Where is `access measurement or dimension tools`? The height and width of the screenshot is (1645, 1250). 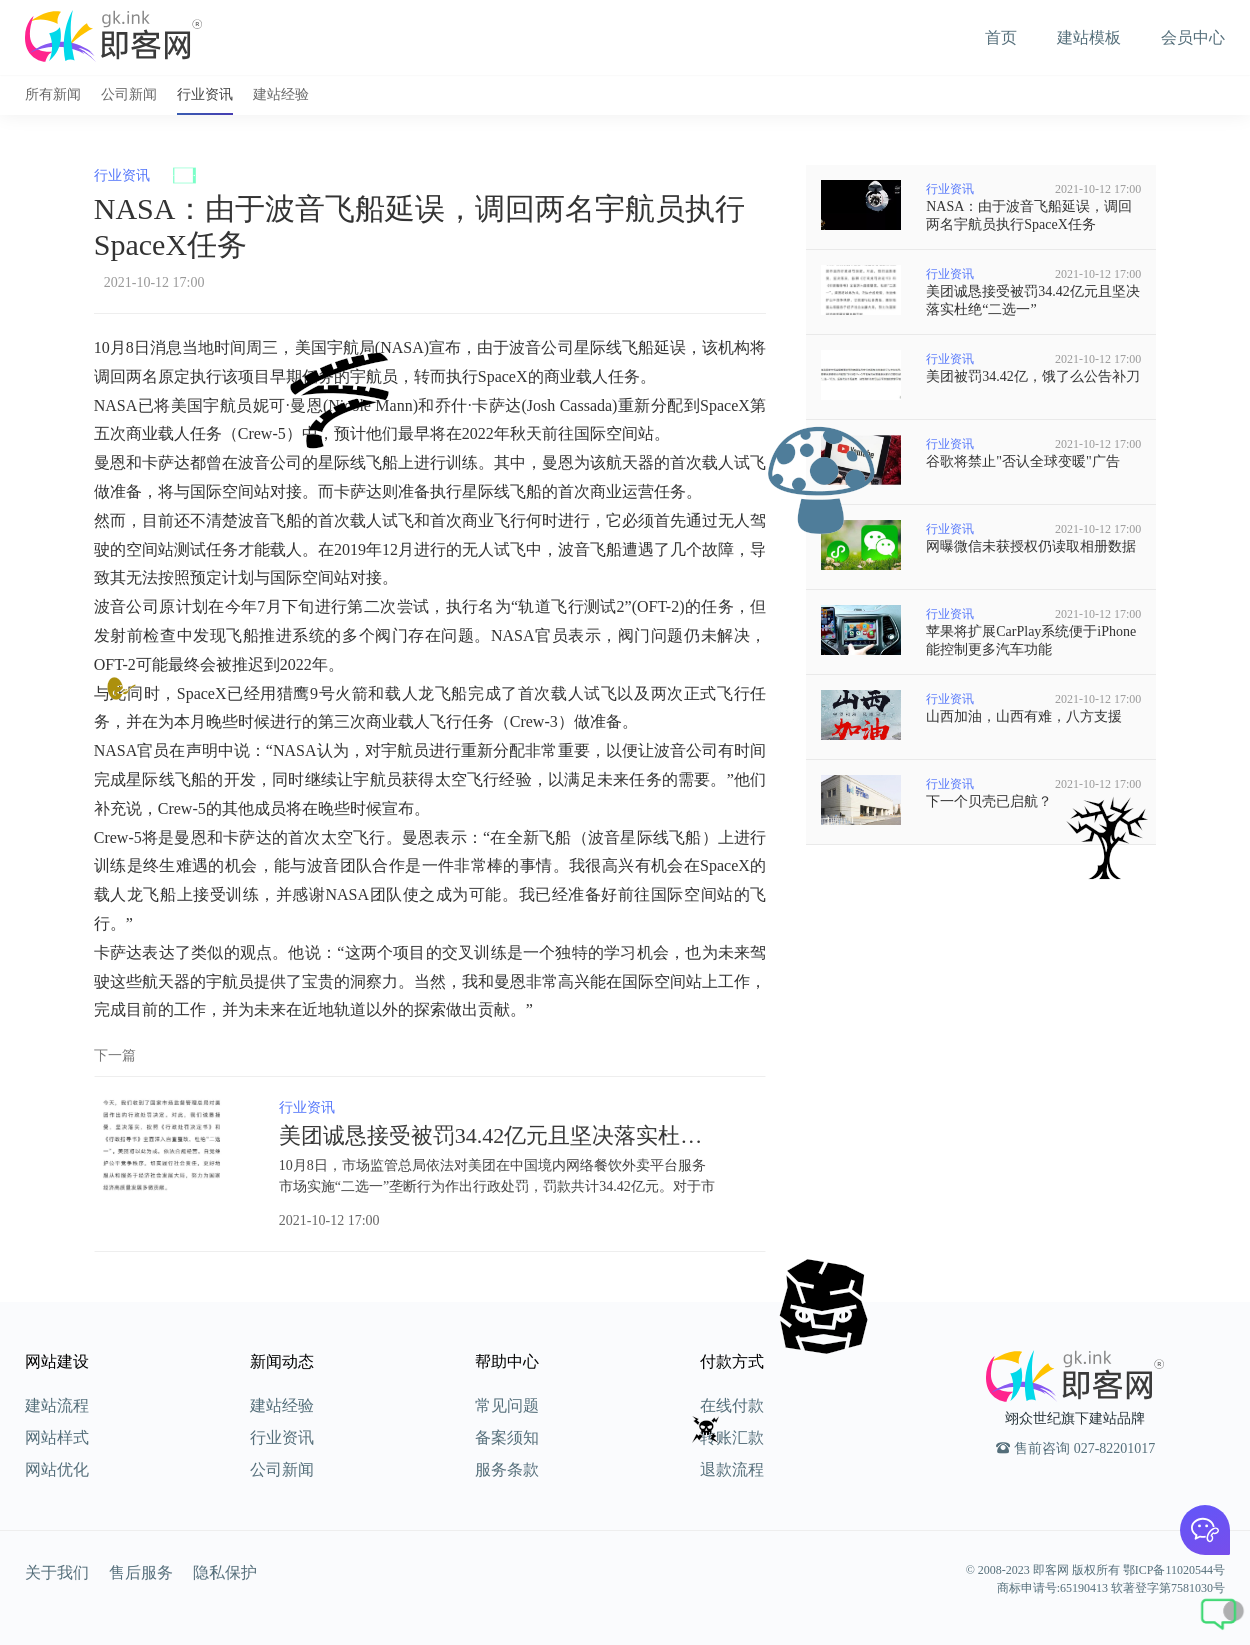
access measurement or dimension tools is located at coordinates (339, 400).